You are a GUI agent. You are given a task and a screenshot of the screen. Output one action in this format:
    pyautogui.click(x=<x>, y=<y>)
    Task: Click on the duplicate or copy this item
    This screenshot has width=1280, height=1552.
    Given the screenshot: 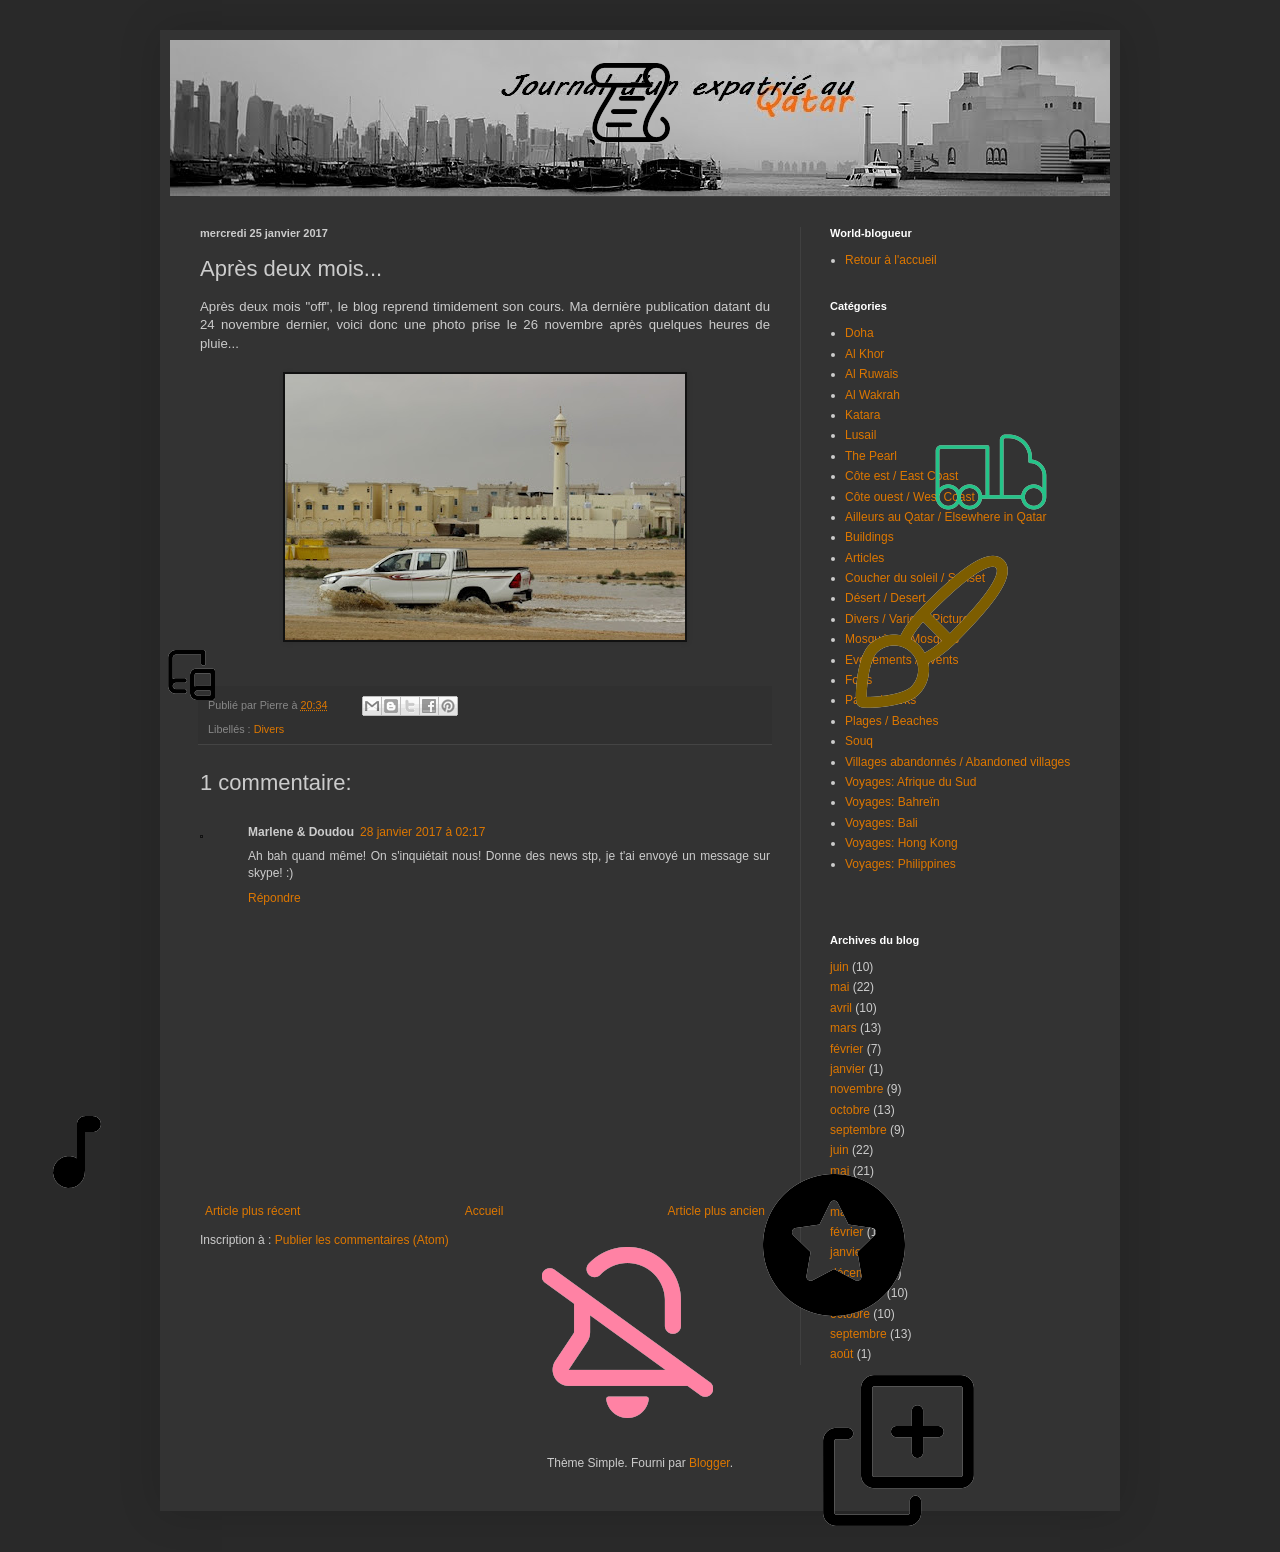 What is the action you would take?
    pyautogui.click(x=898, y=1450)
    